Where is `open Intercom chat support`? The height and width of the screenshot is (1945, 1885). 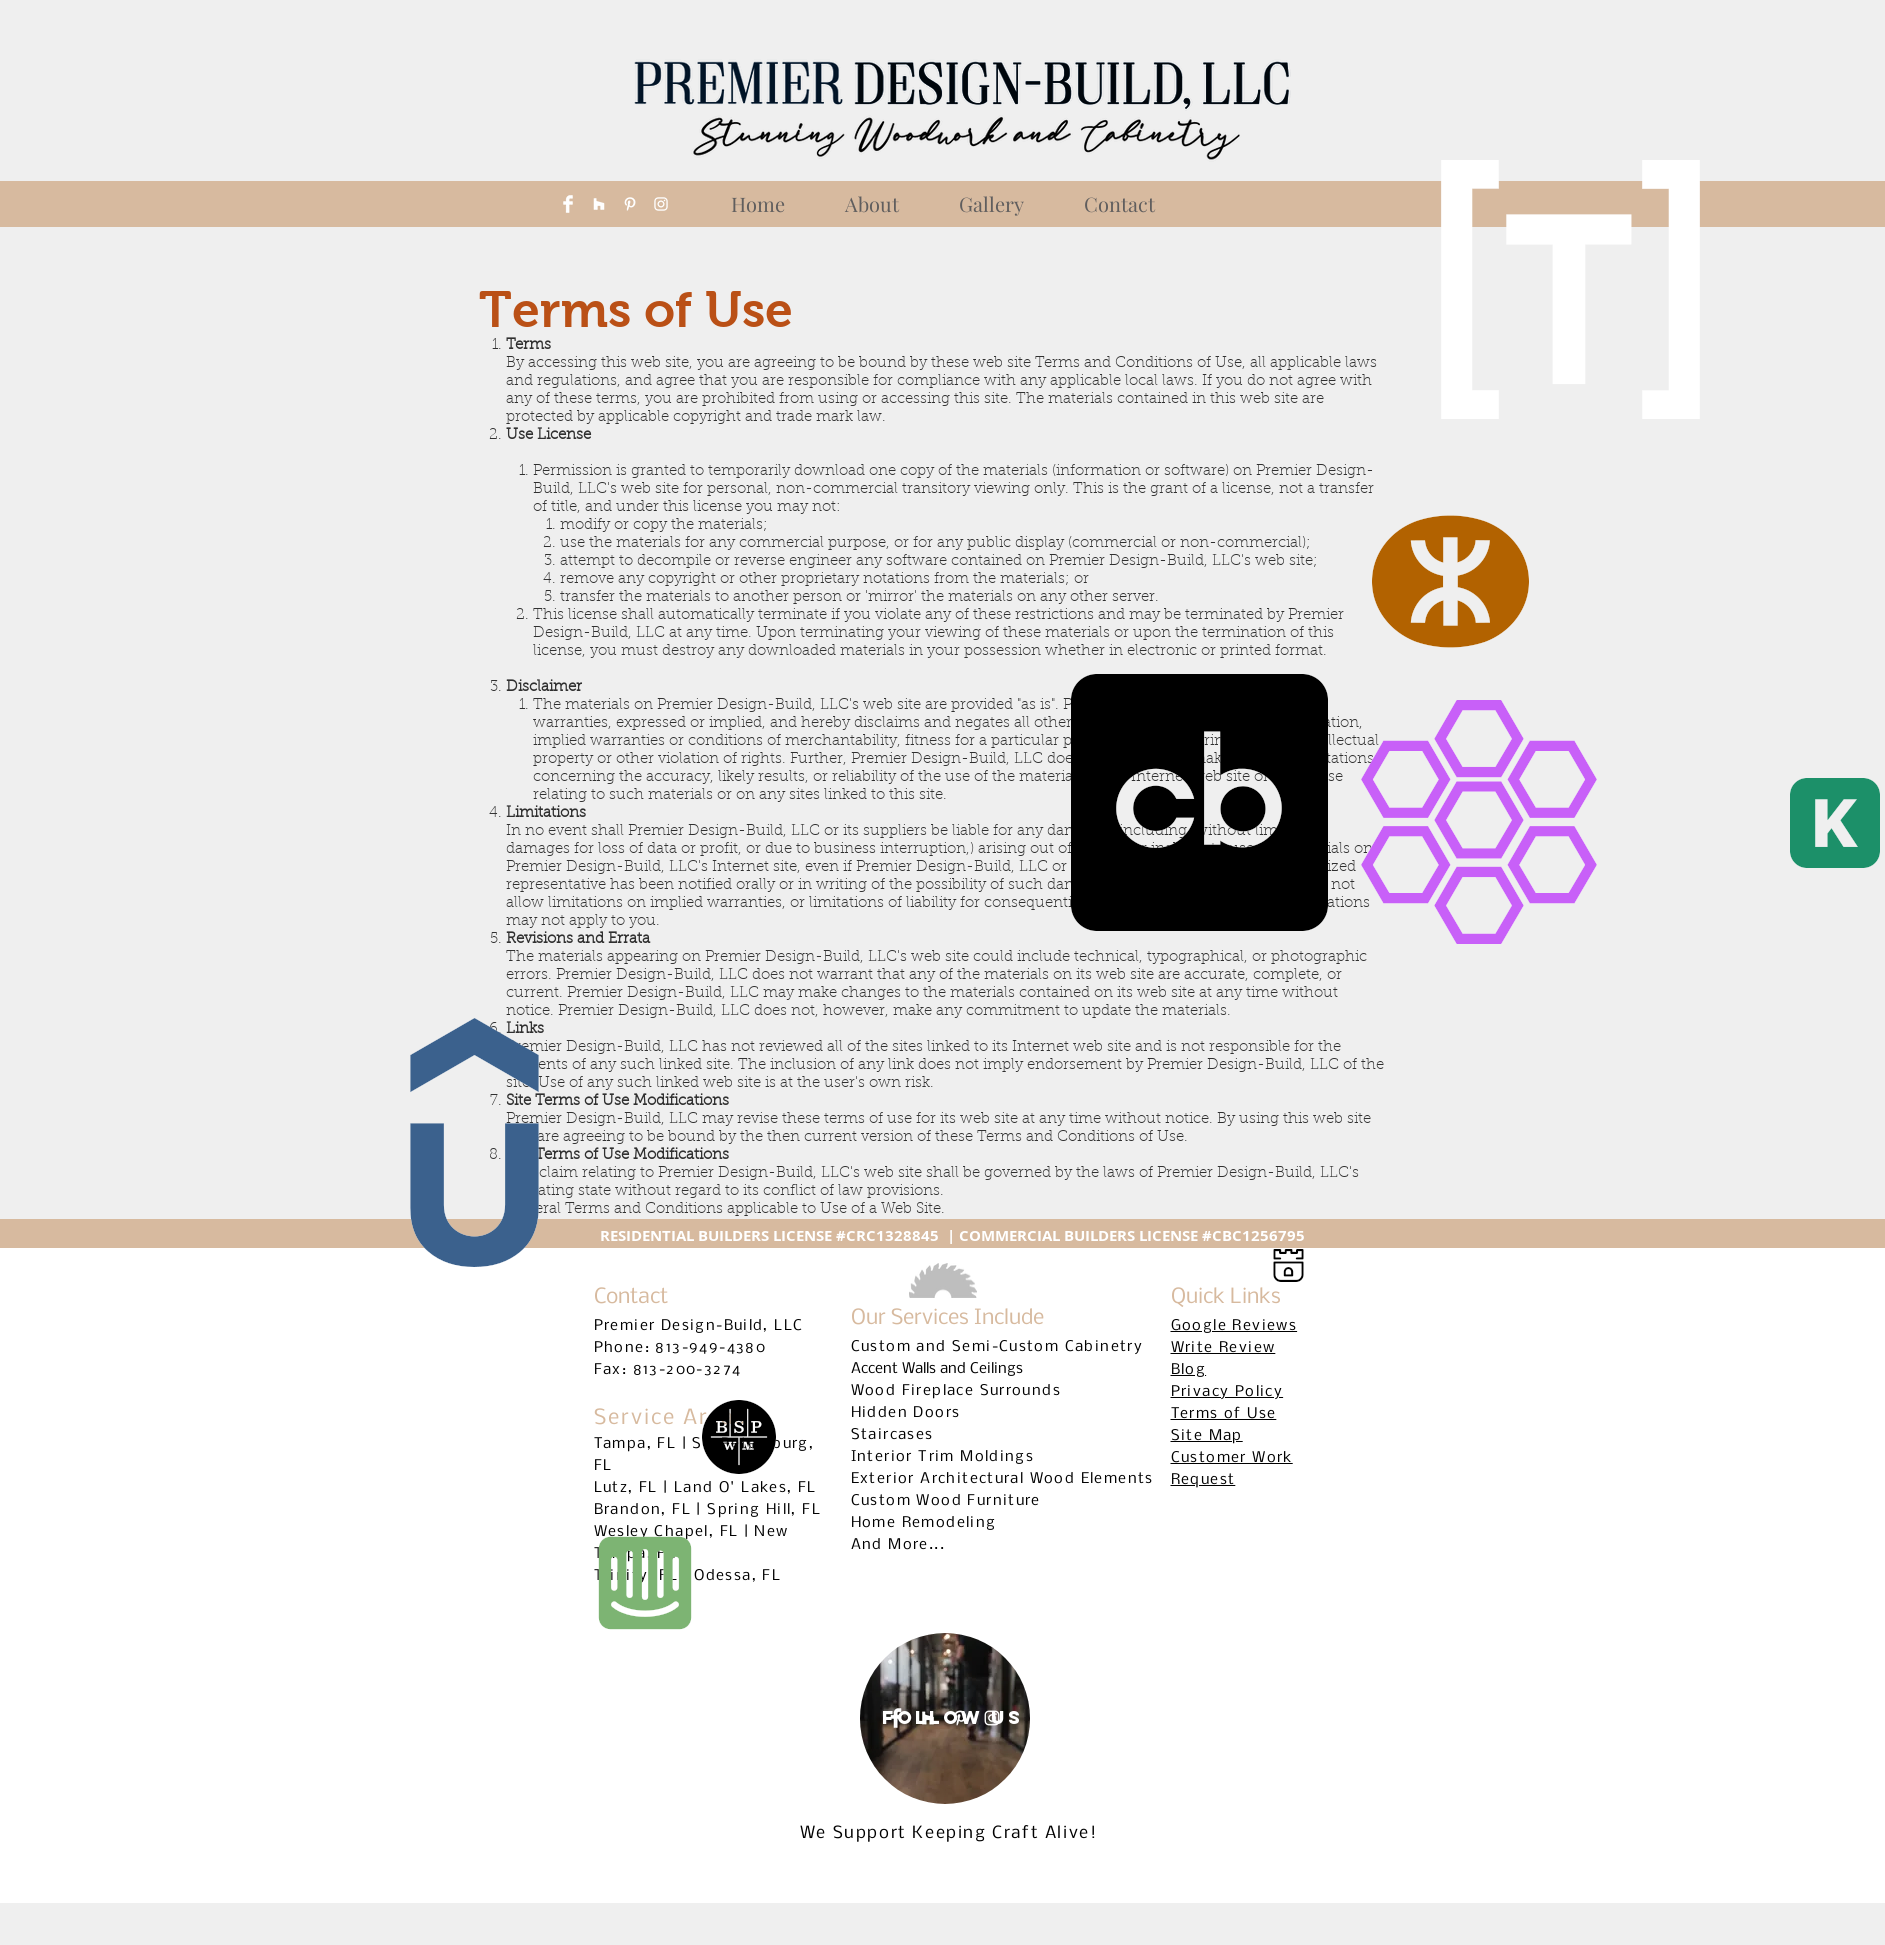
open Intercom chat support is located at coordinates (645, 1583).